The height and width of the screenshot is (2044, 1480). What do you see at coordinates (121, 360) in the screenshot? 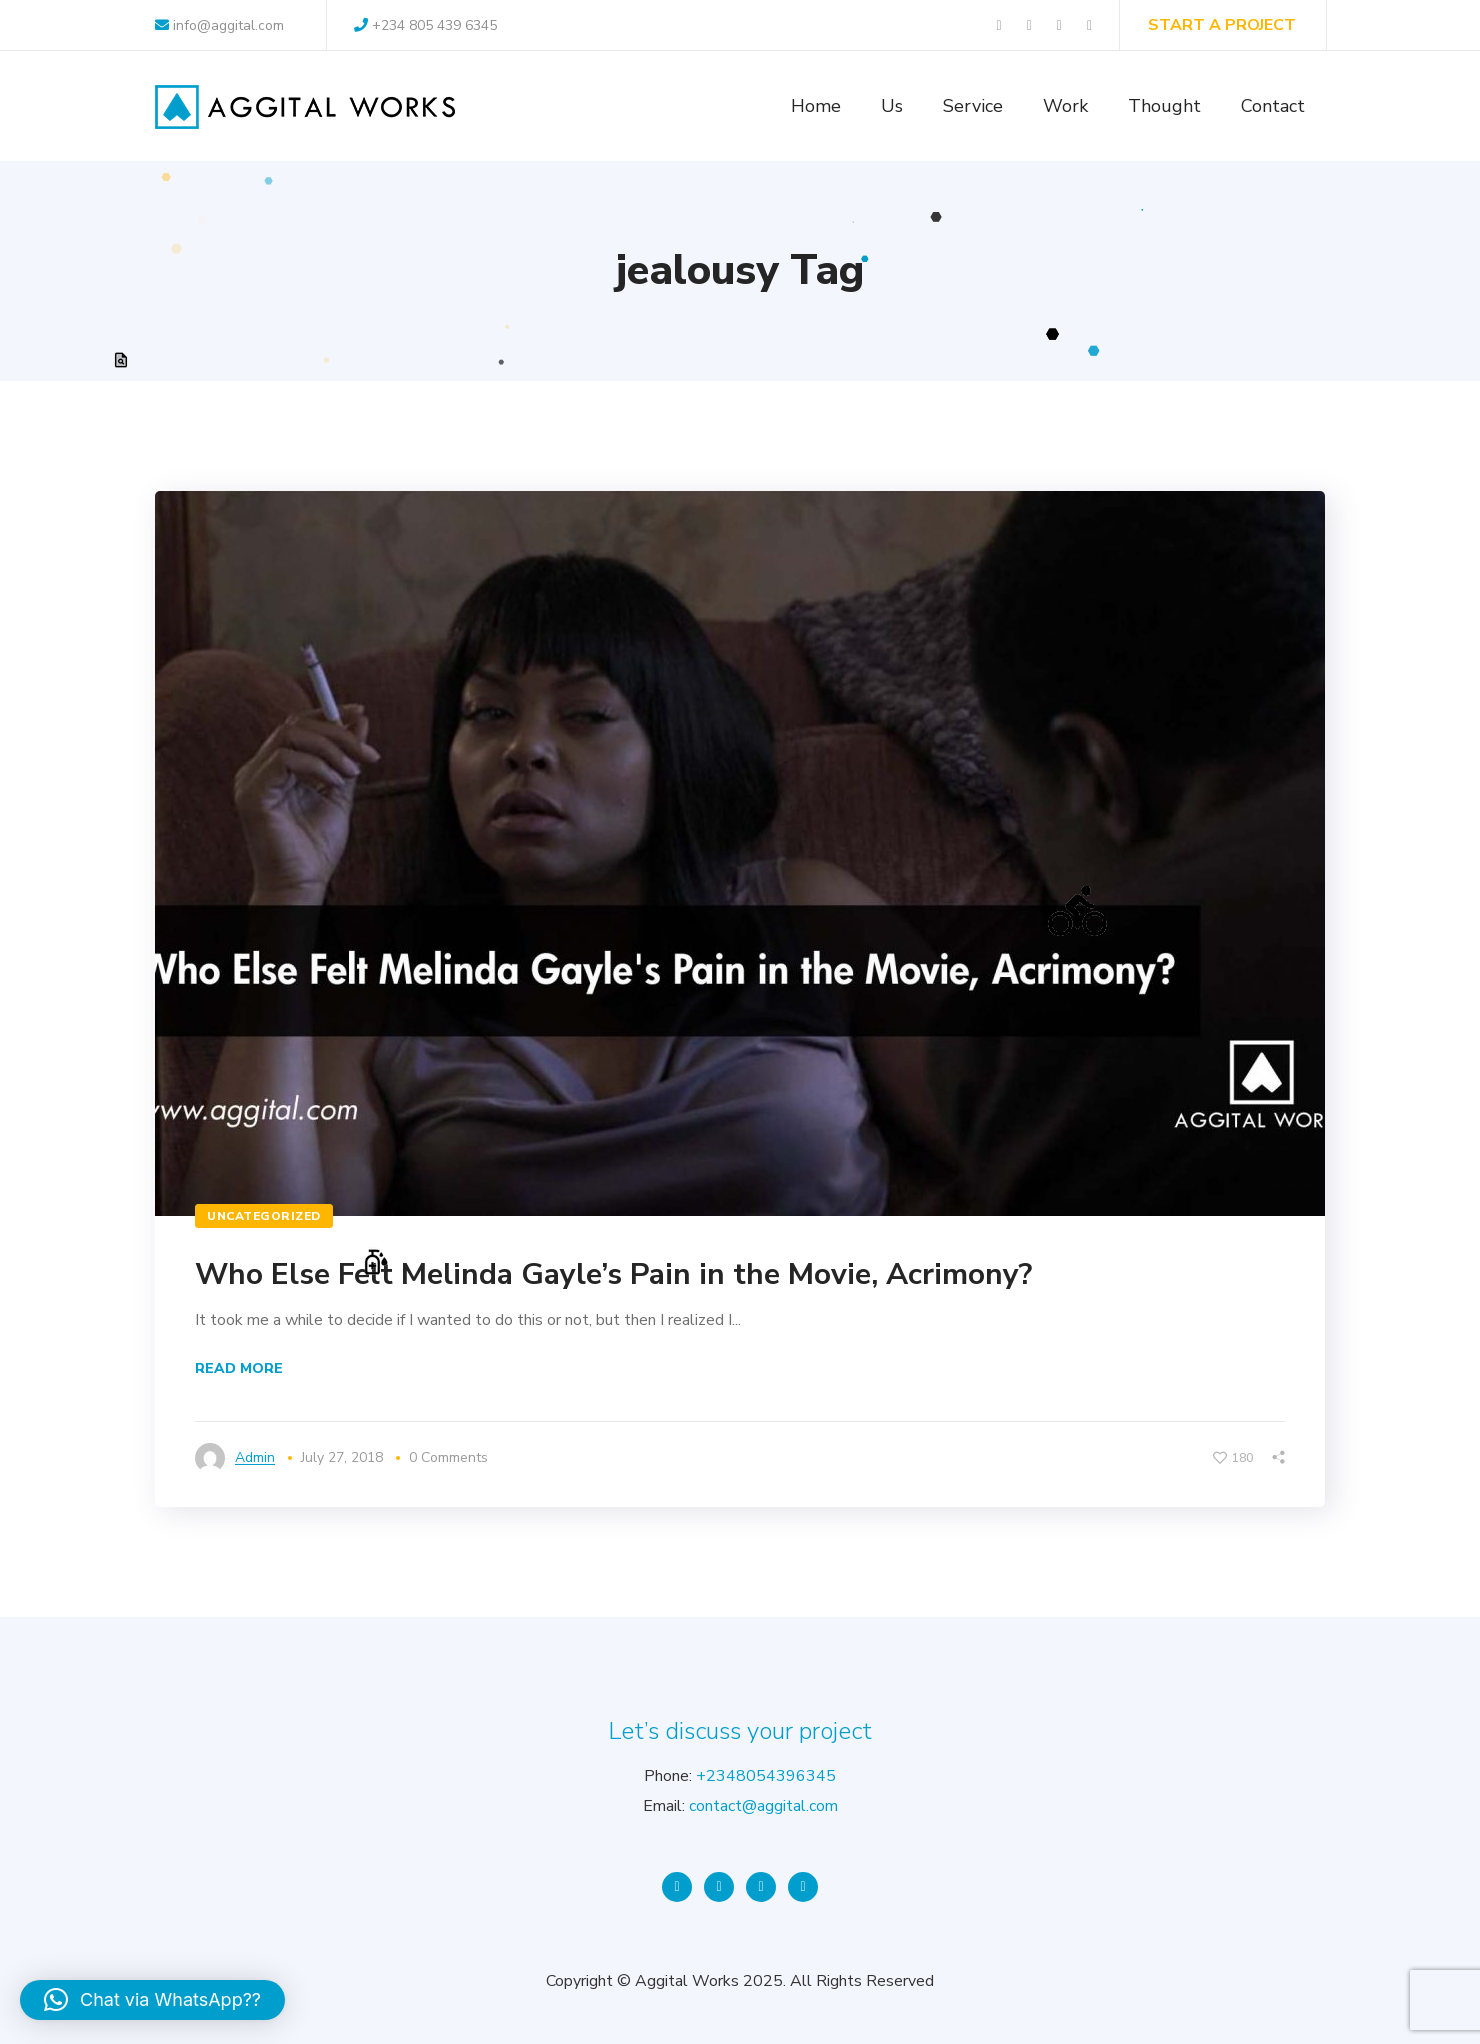
I see `search within a document` at bounding box center [121, 360].